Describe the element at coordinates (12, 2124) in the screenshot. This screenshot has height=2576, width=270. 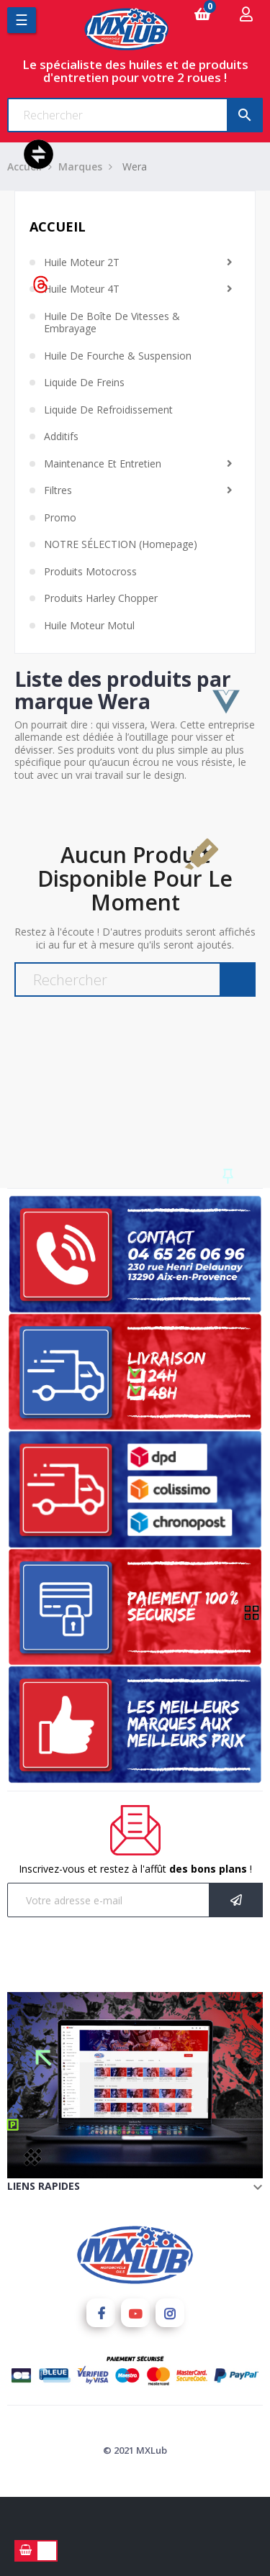
I see `find nearby parking locations` at that location.